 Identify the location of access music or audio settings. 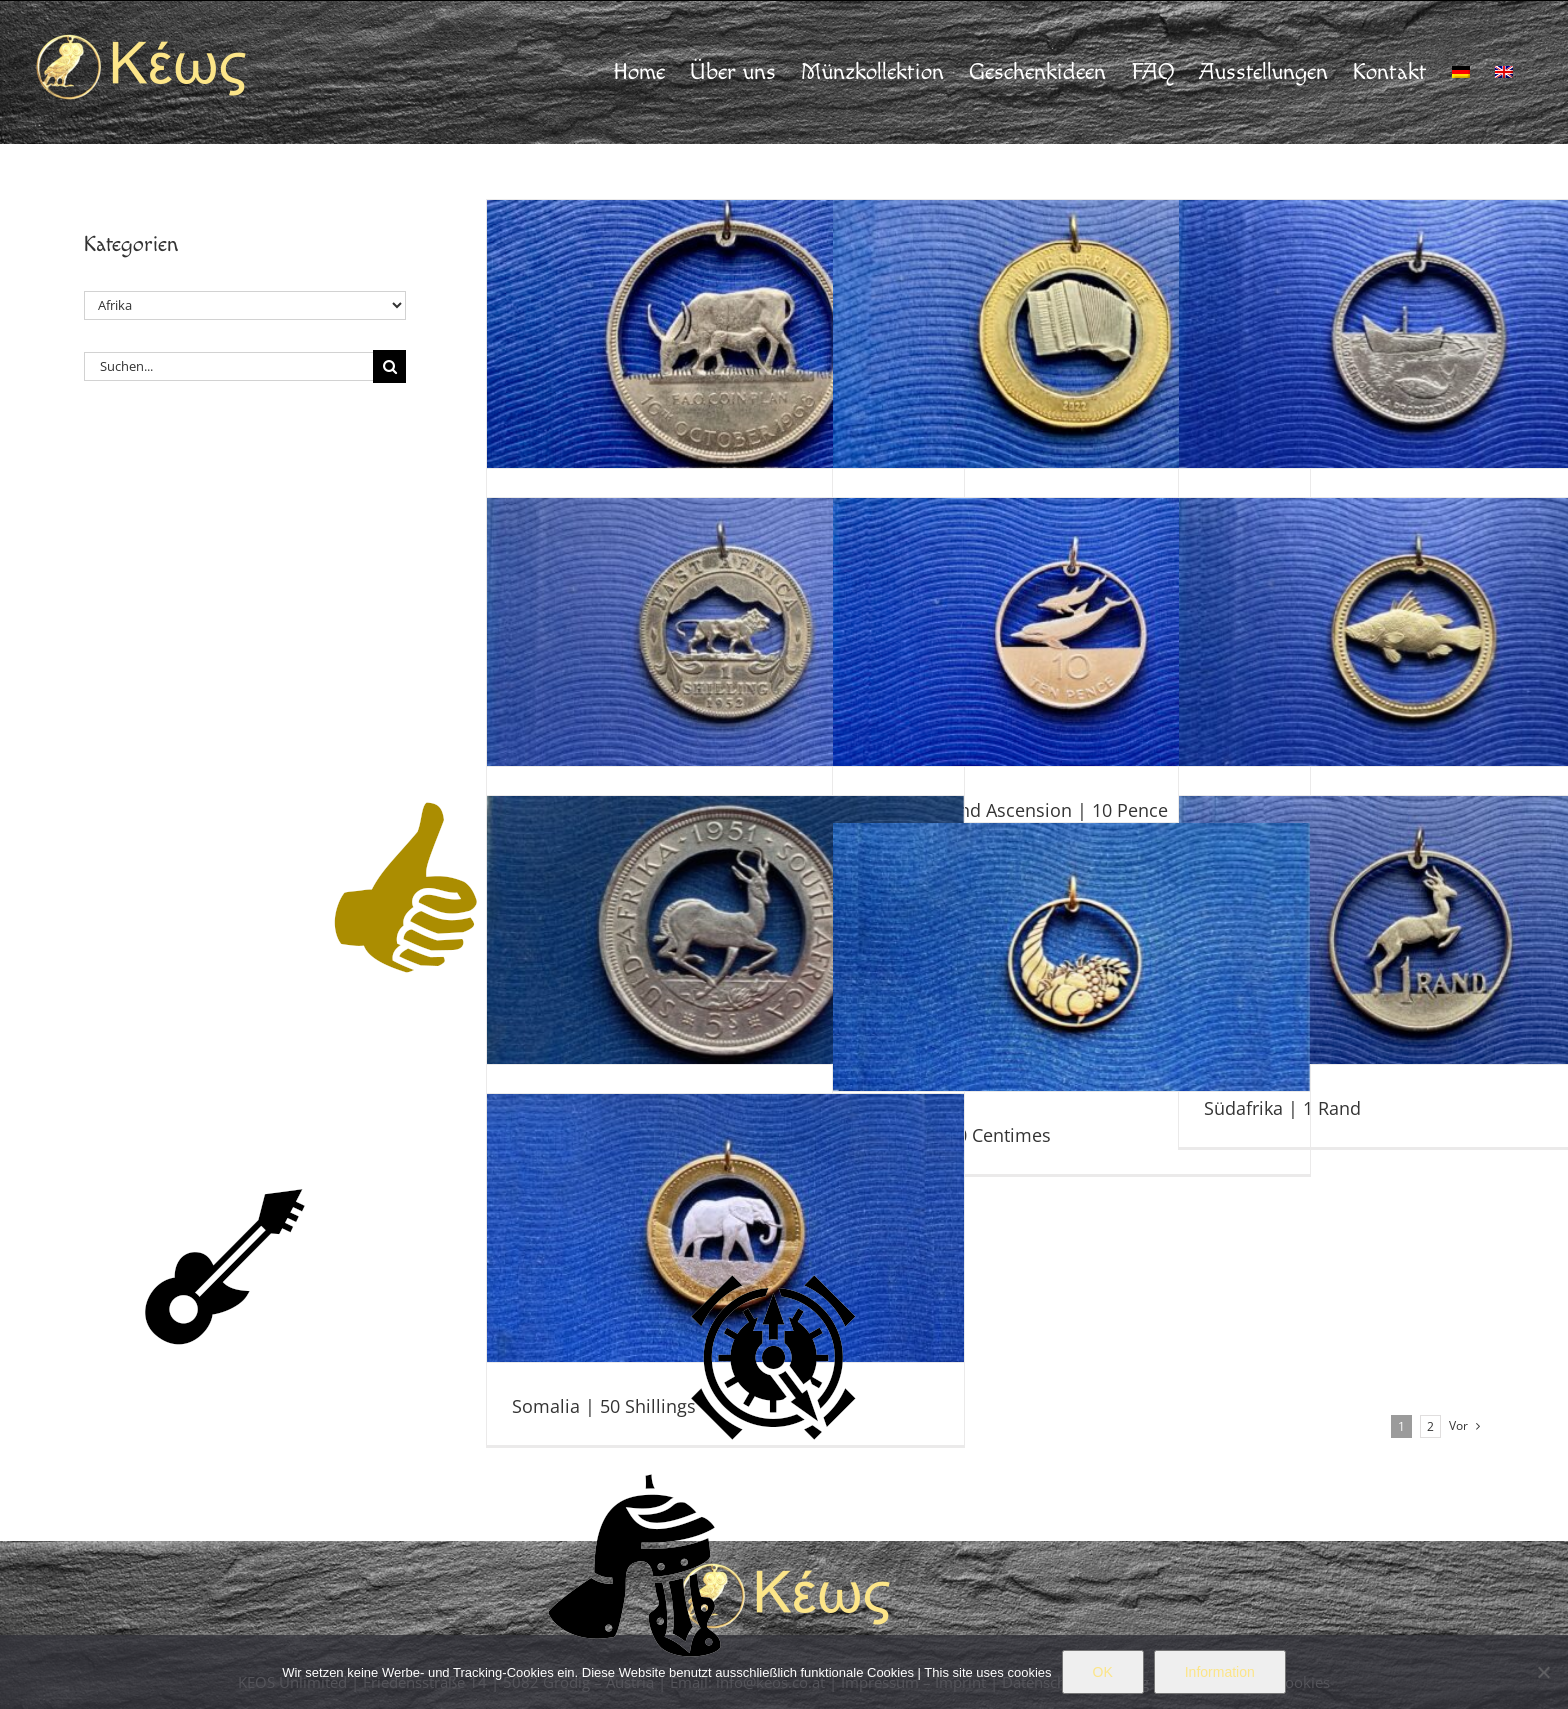
(224, 1267).